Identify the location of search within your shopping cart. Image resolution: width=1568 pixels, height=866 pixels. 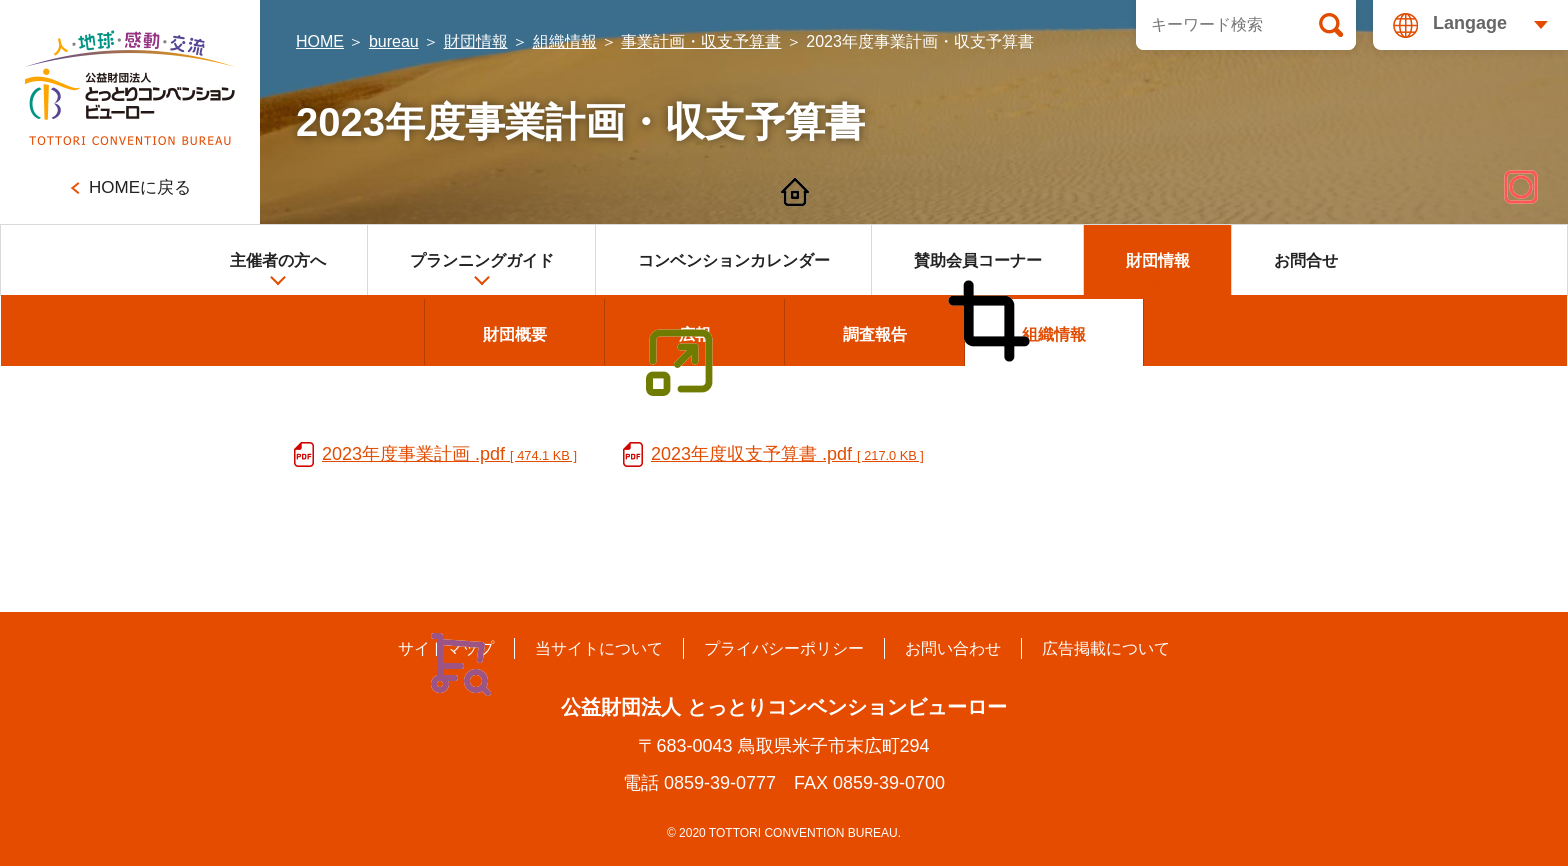
(458, 663).